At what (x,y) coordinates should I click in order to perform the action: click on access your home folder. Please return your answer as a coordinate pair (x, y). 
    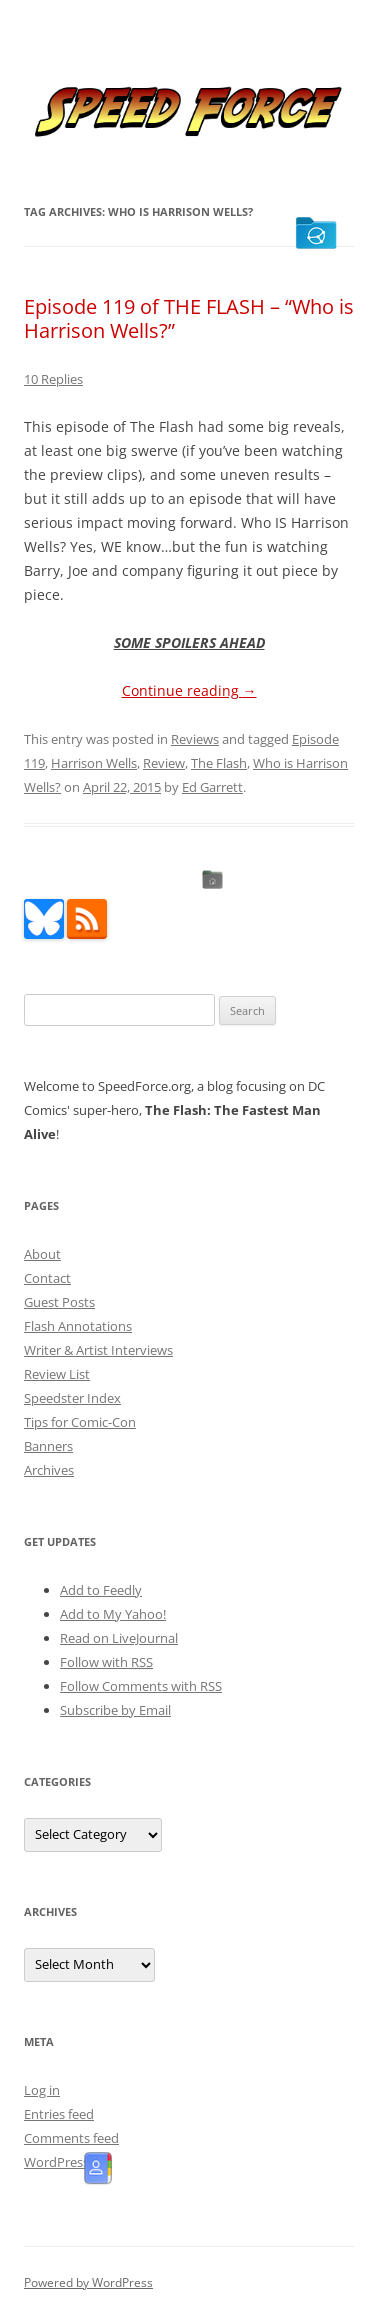
    Looking at the image, I should click on (212, 879).